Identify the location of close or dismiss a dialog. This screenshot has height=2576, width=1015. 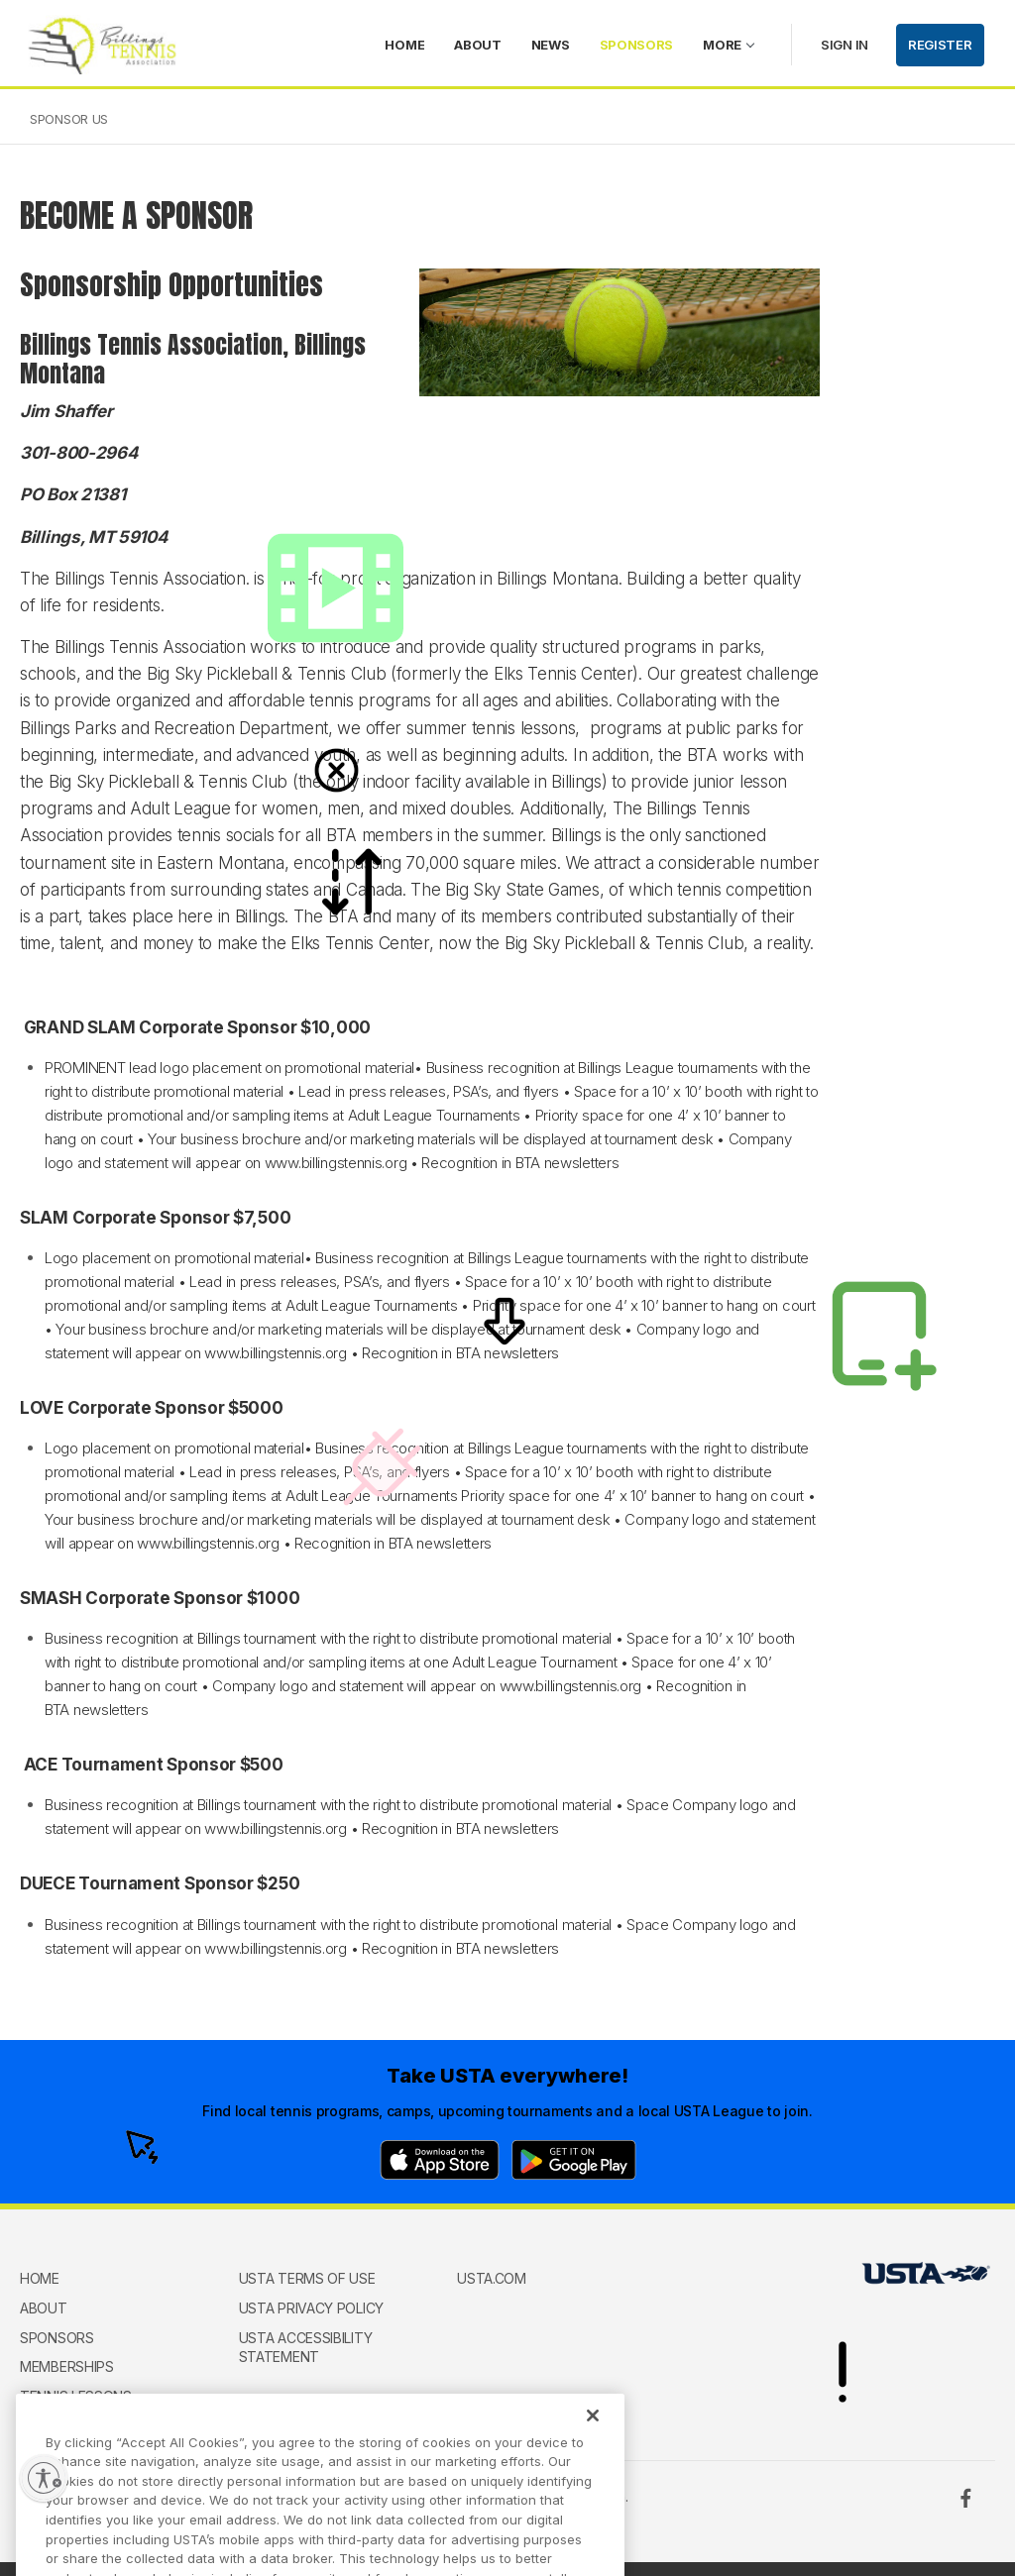
(336, 770).